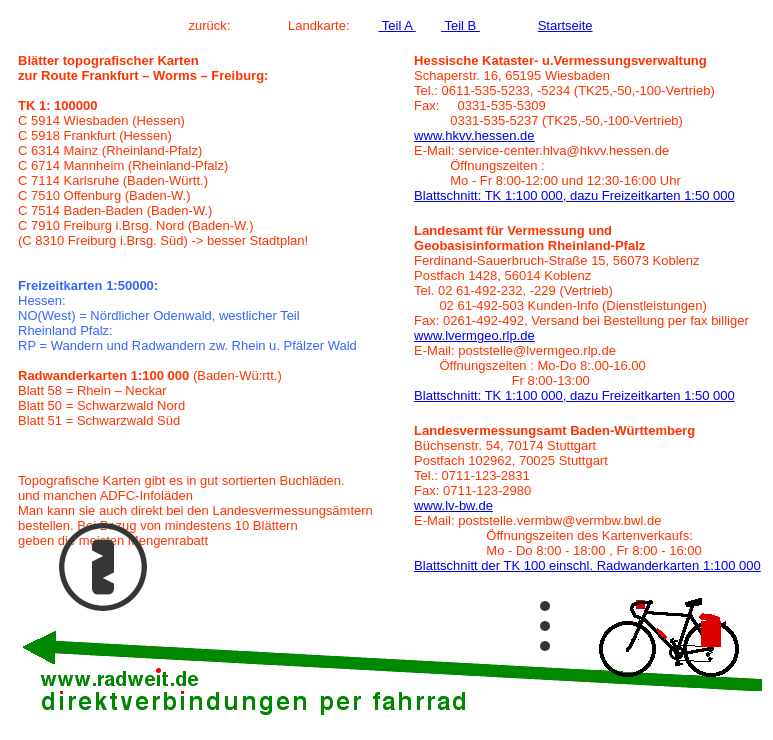  What do you see at coordinates (103, 567) in the screenshot?
I see `access password manager` at bounding box center [103, 567].